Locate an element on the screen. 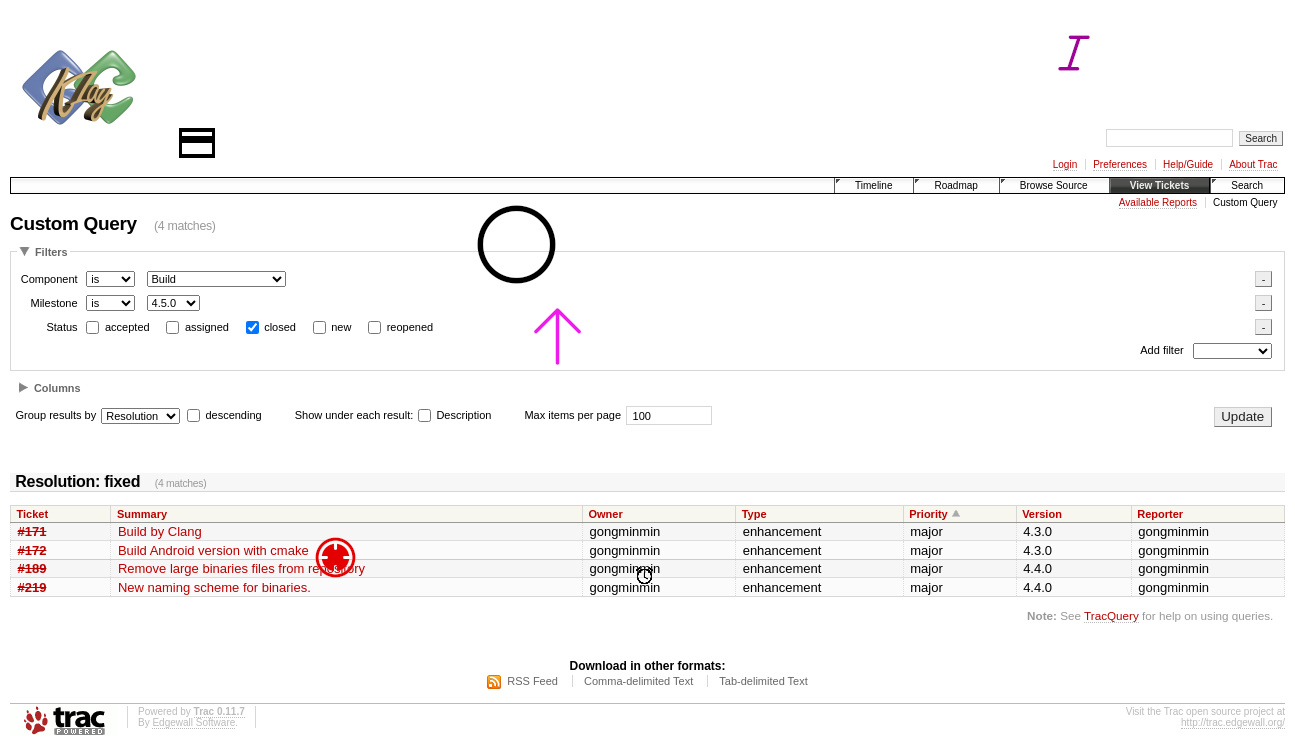 The height and width of the screenshot is (750, 1295). set or view alarms is located at coordinates (644, 575).